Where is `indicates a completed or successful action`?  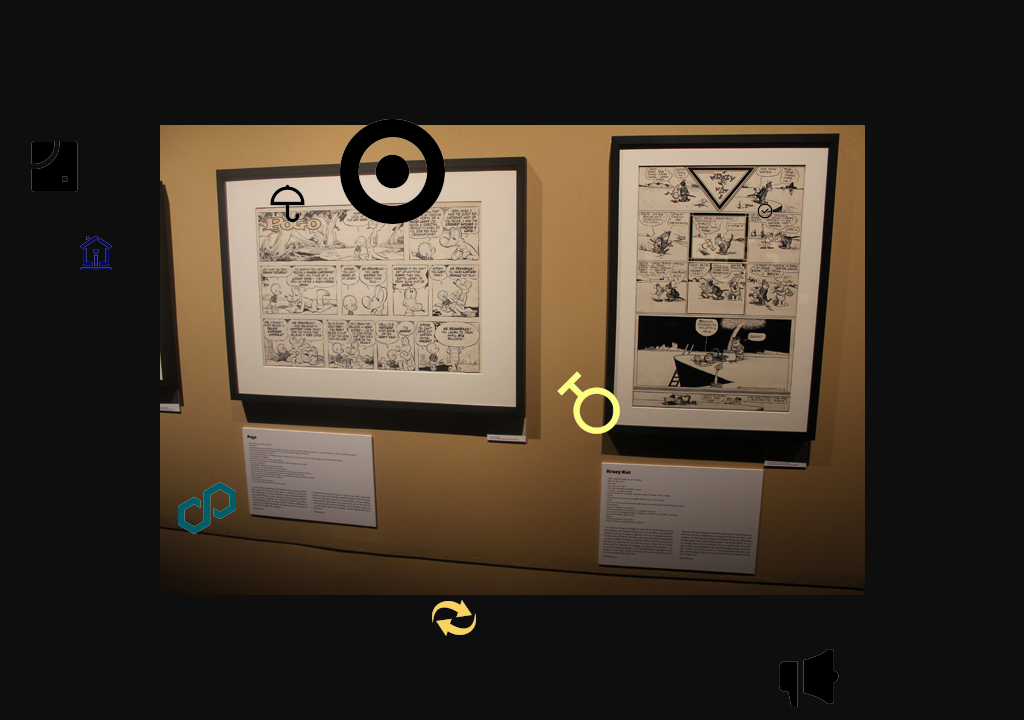 indicates a completed or successful action is located at coordinates (765, 211).